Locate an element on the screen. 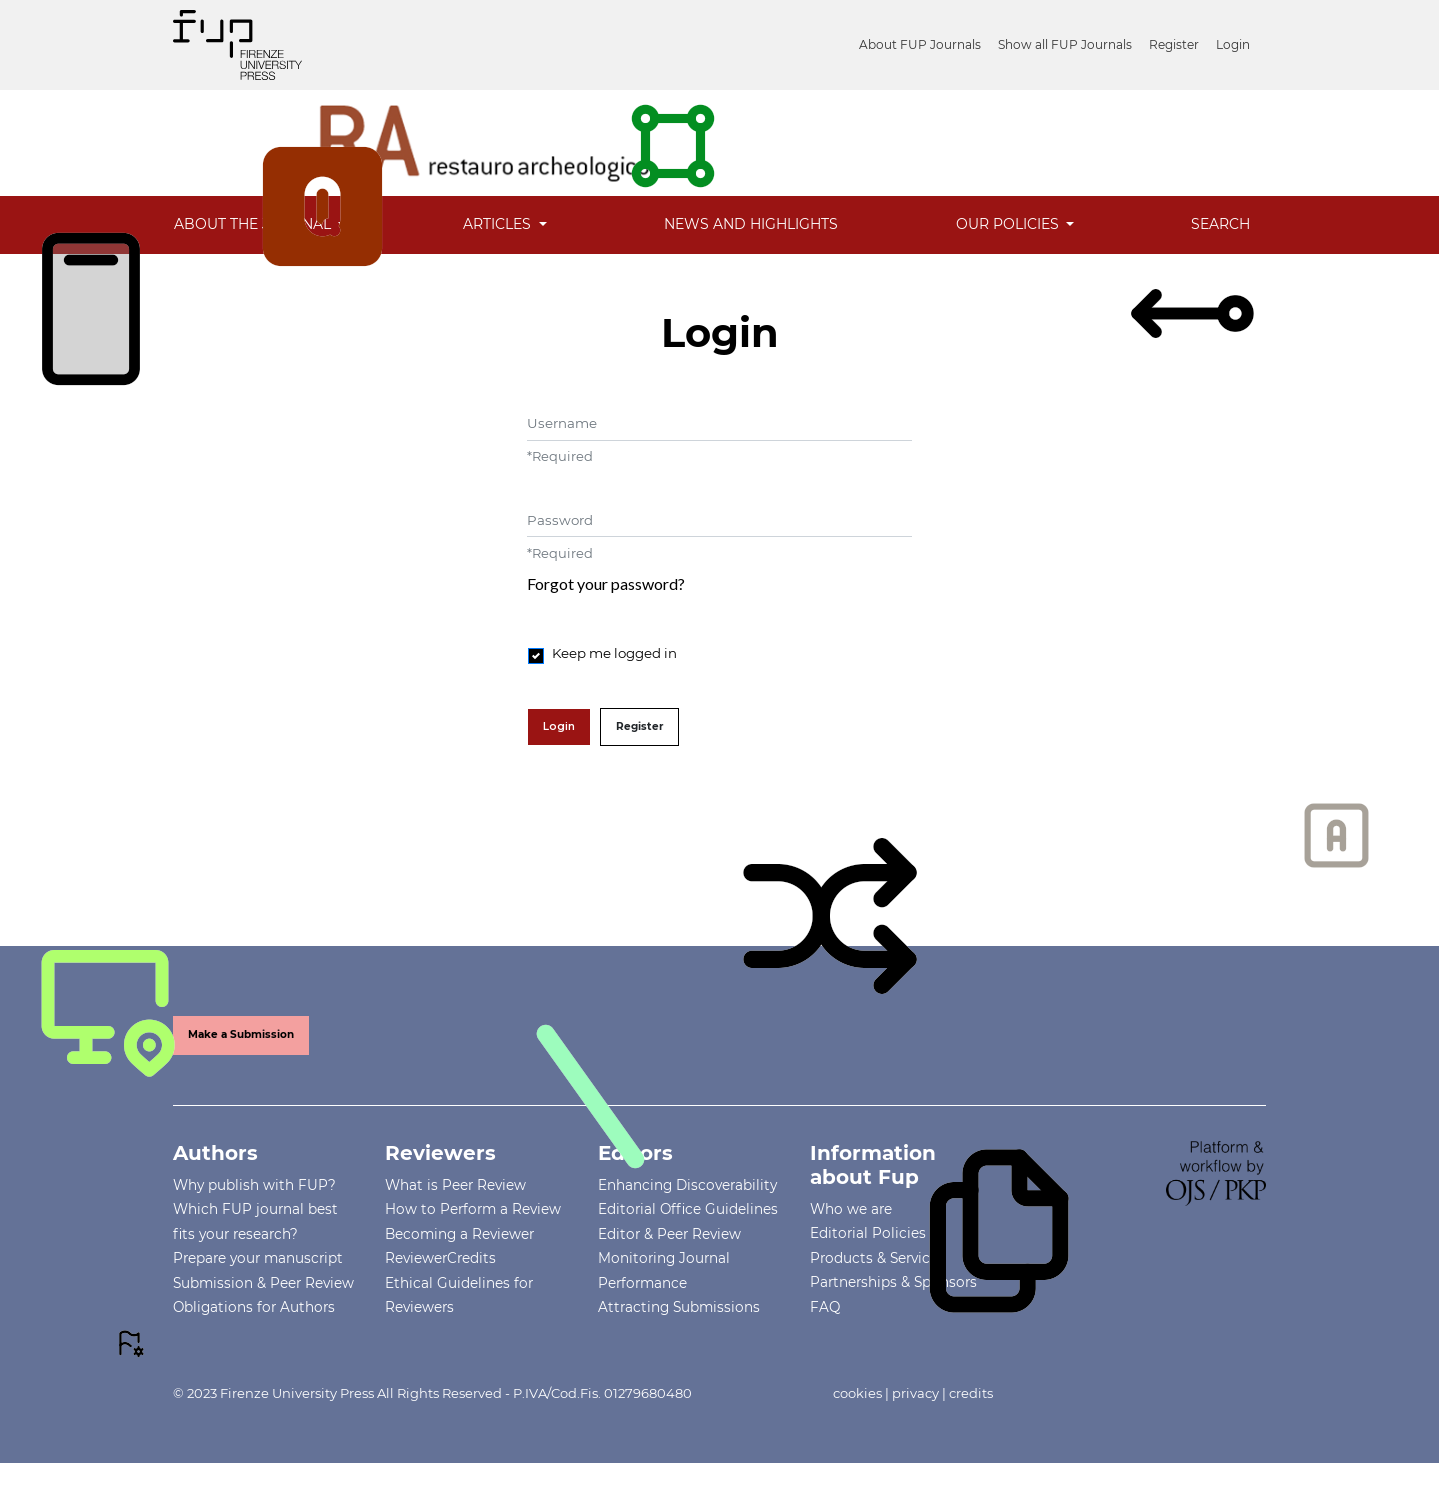  configure flag or milestone settings is located at coordinates (129, 1342).